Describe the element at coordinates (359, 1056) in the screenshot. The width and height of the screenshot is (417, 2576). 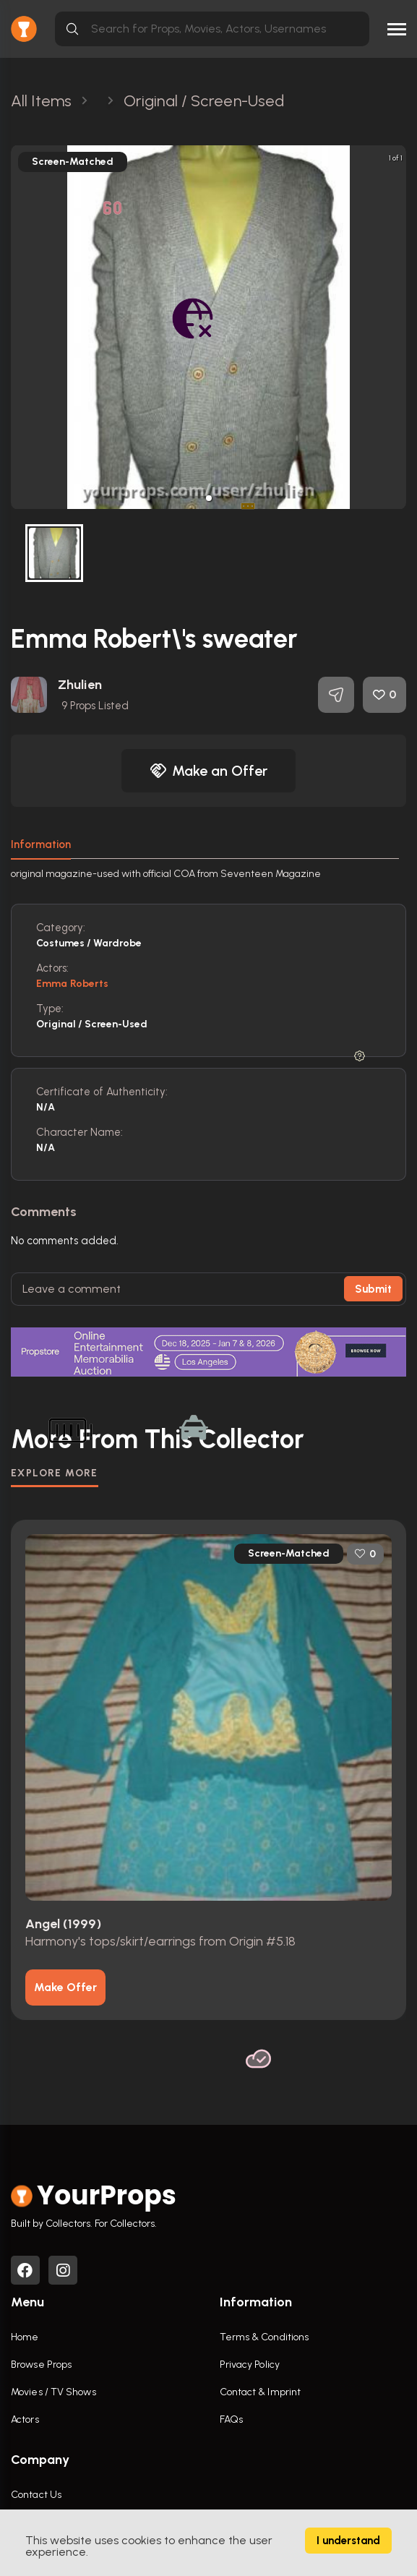
I see `view FAQ or help information` at that location.